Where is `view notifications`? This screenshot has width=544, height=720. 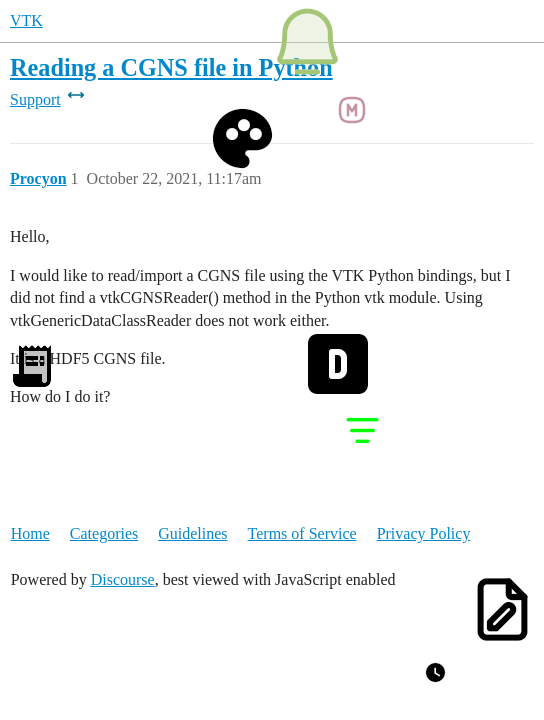 view notifications is located at coordinates (307, 41).